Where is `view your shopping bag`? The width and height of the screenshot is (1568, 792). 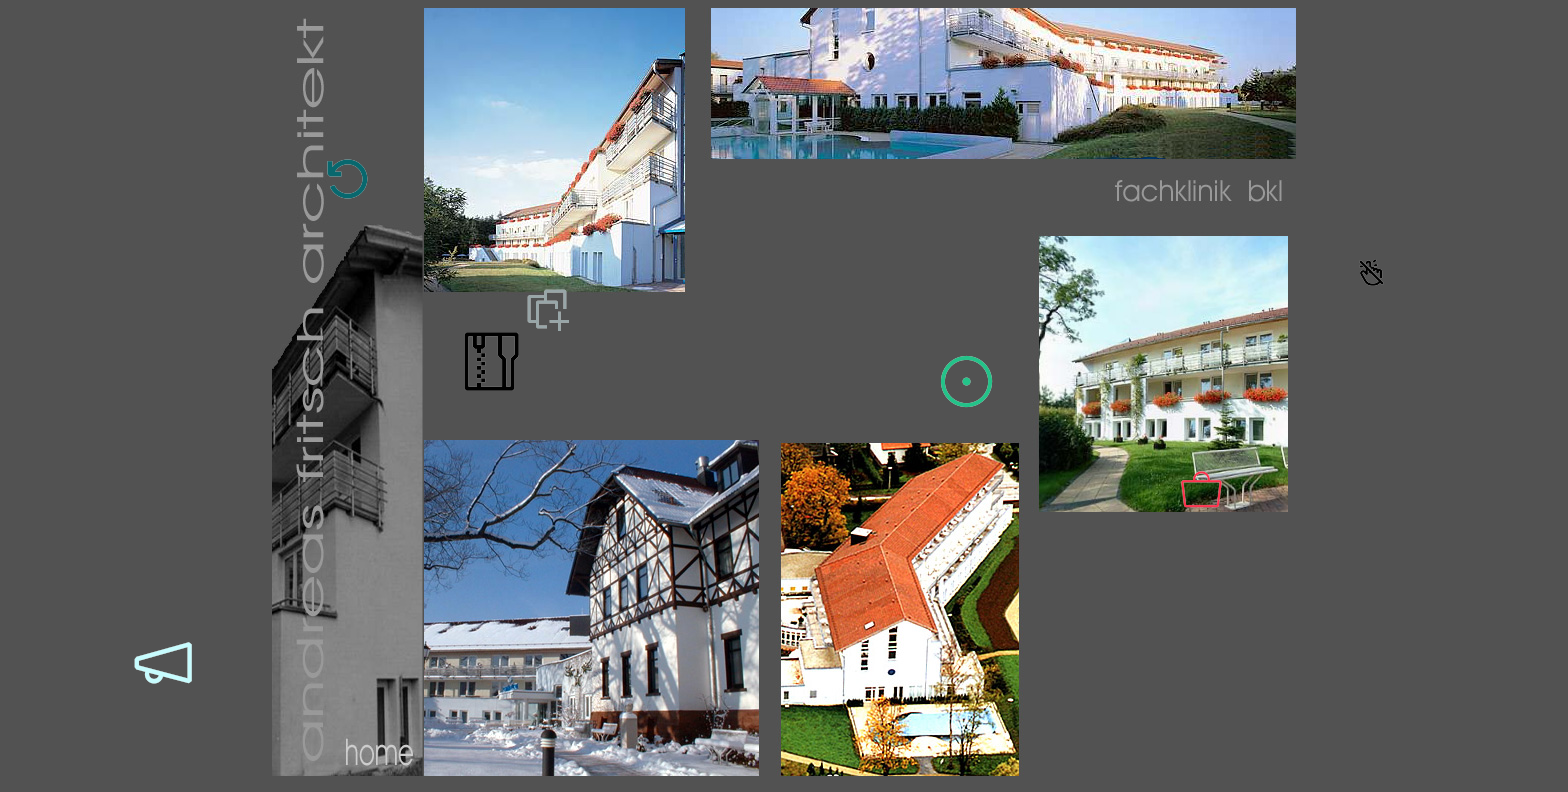 view your shopping bag is located at coordinates (1201, 491).